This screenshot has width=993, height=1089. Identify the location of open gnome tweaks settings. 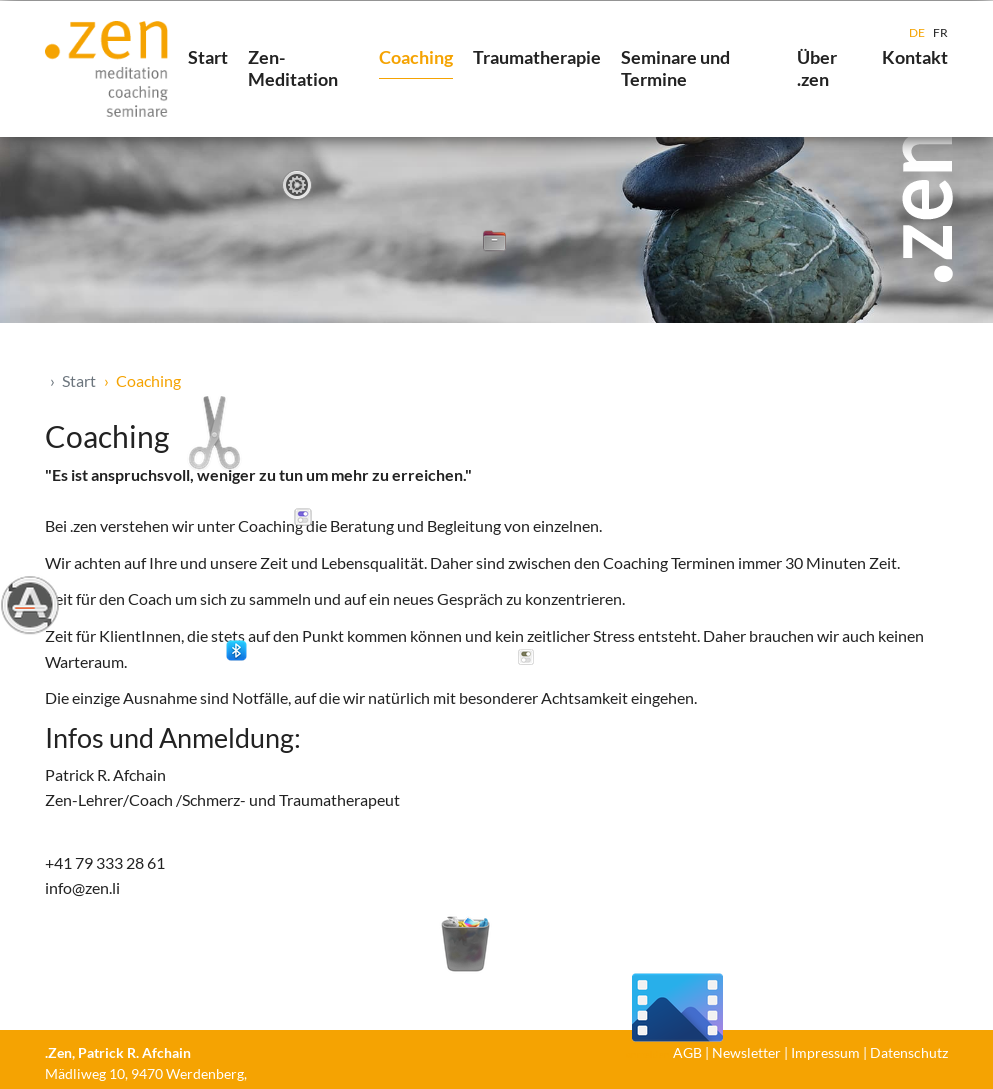
(303, 517).